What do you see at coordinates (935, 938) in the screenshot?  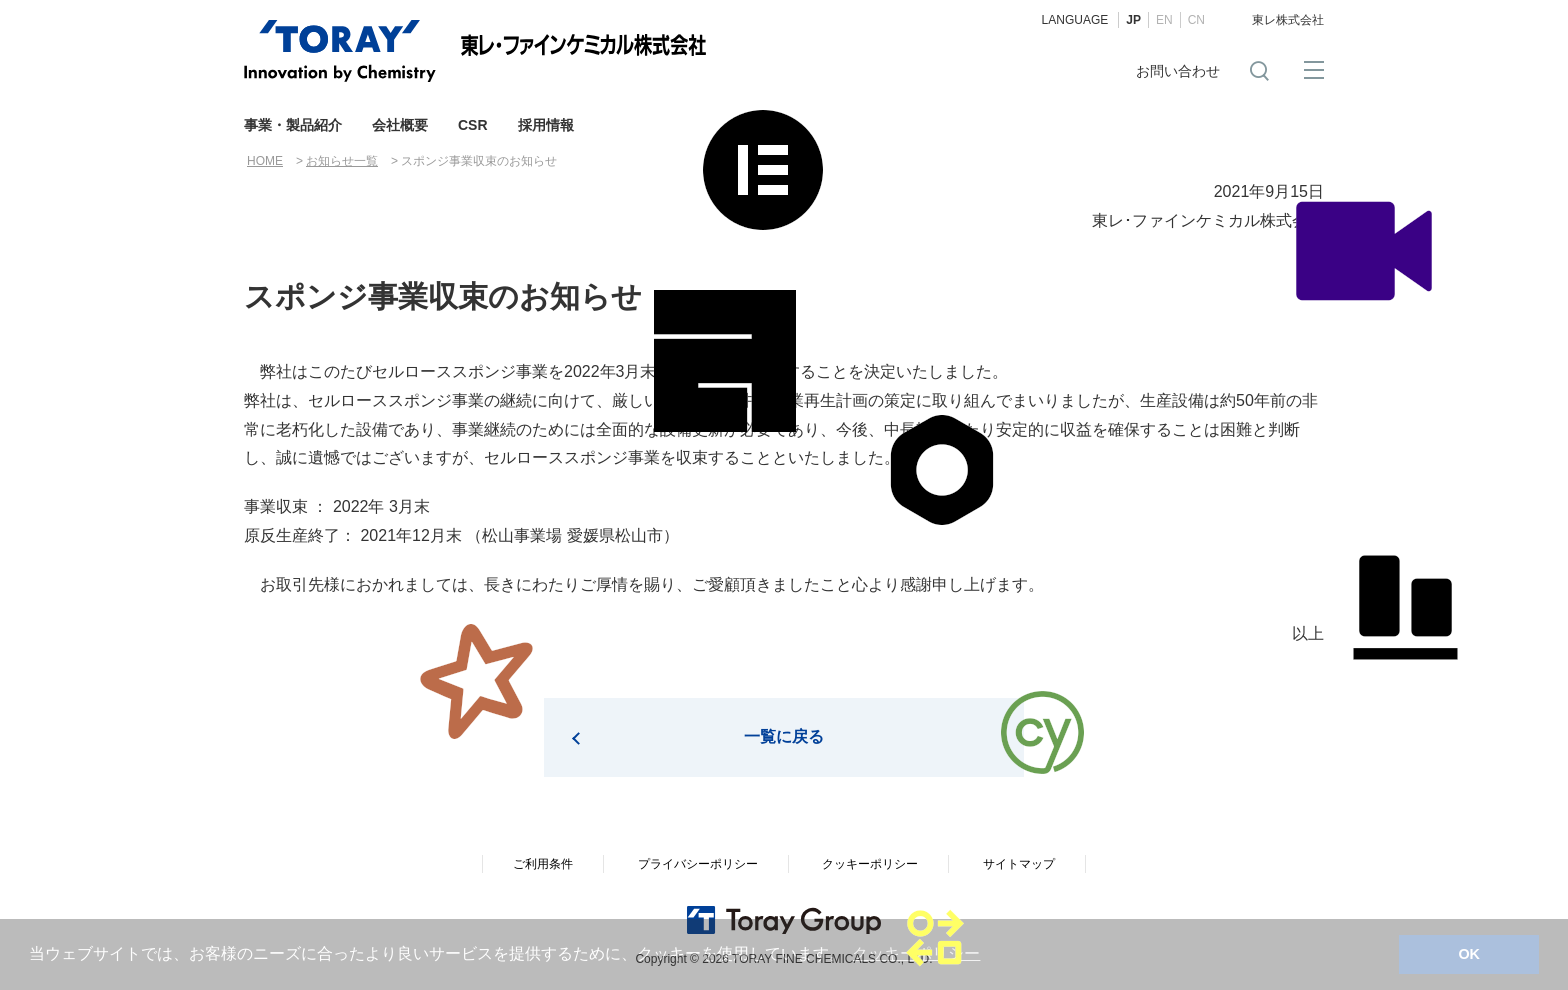 I see `swap or exchange between two items` at bounding box center [935, 938].